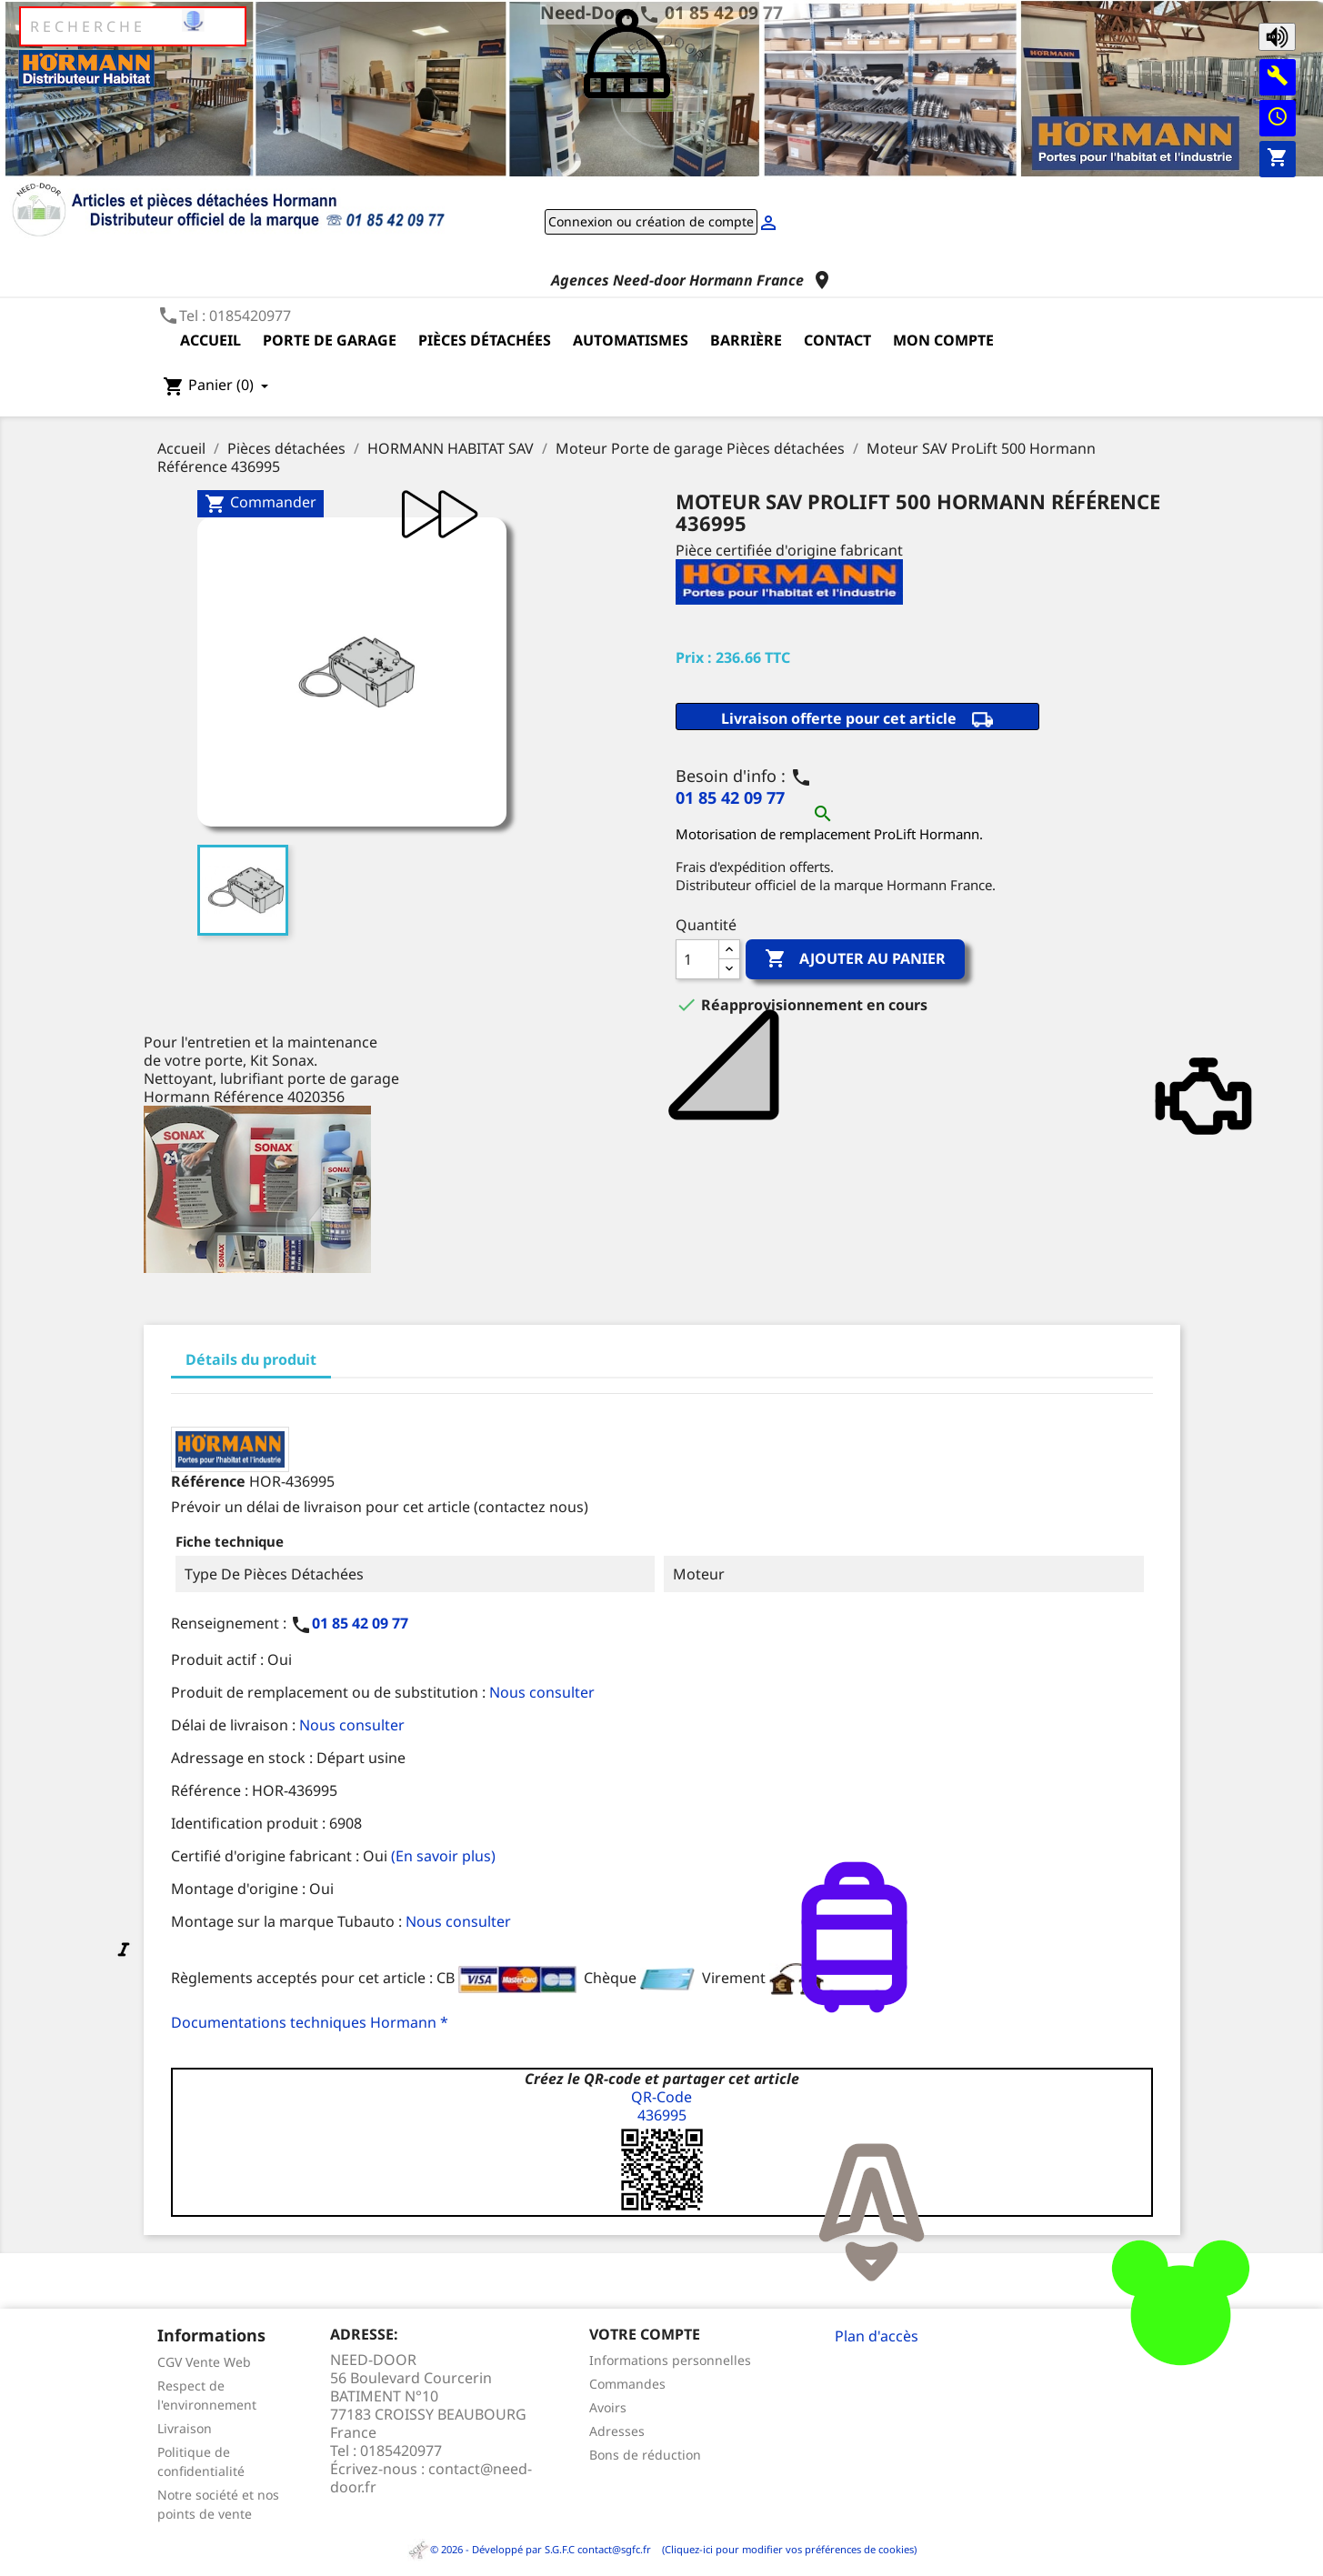 The width and height of the screenshot is (1323, 2576). I want to click on indicates full cellular signal strength, so click(733, 1069).